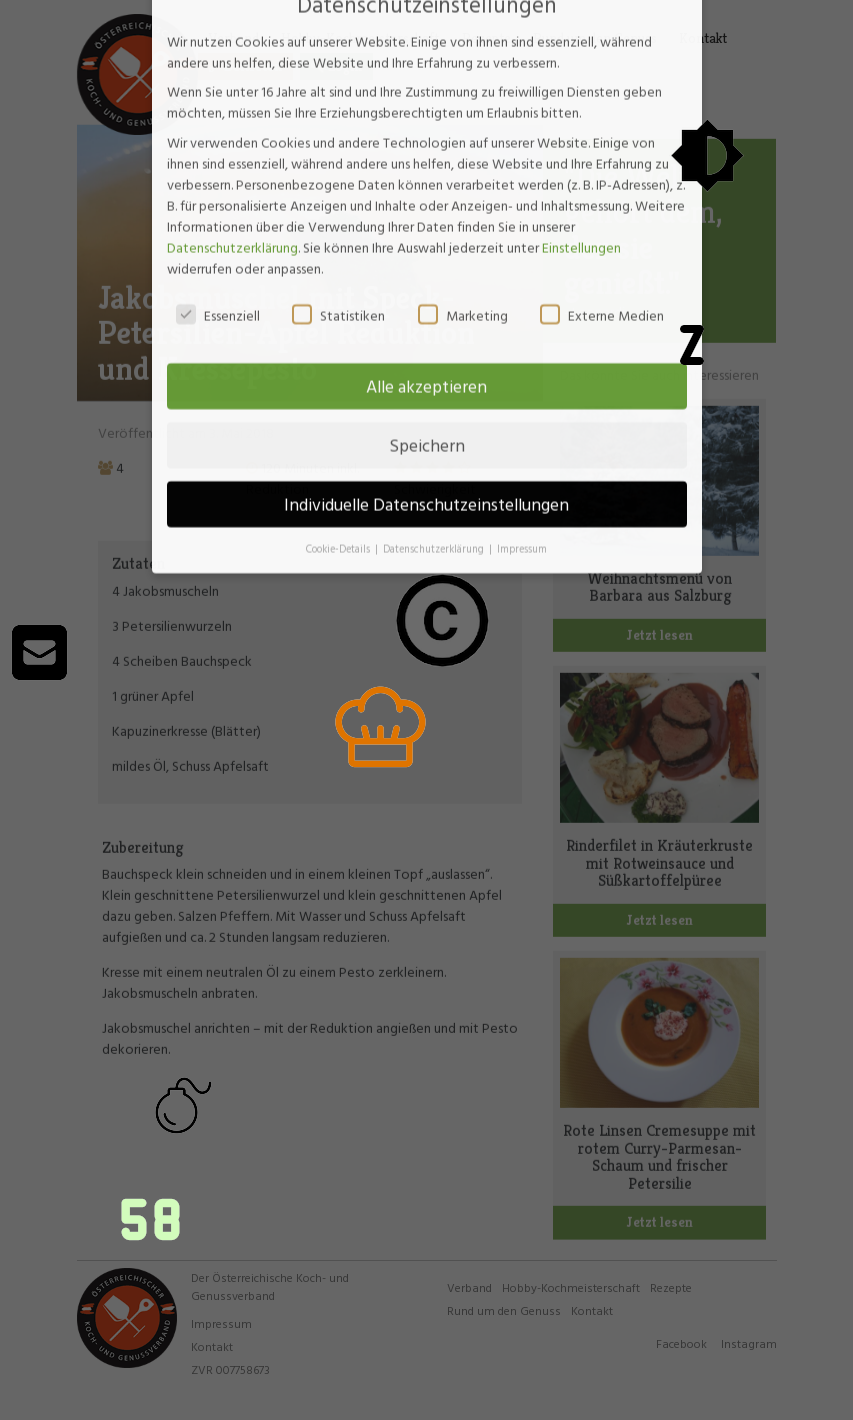 The height and width of the screenshot is (1420, 853). Describe the element at coordinates (39, 652) in the screenshot. I see `open your email inbox` at that location.